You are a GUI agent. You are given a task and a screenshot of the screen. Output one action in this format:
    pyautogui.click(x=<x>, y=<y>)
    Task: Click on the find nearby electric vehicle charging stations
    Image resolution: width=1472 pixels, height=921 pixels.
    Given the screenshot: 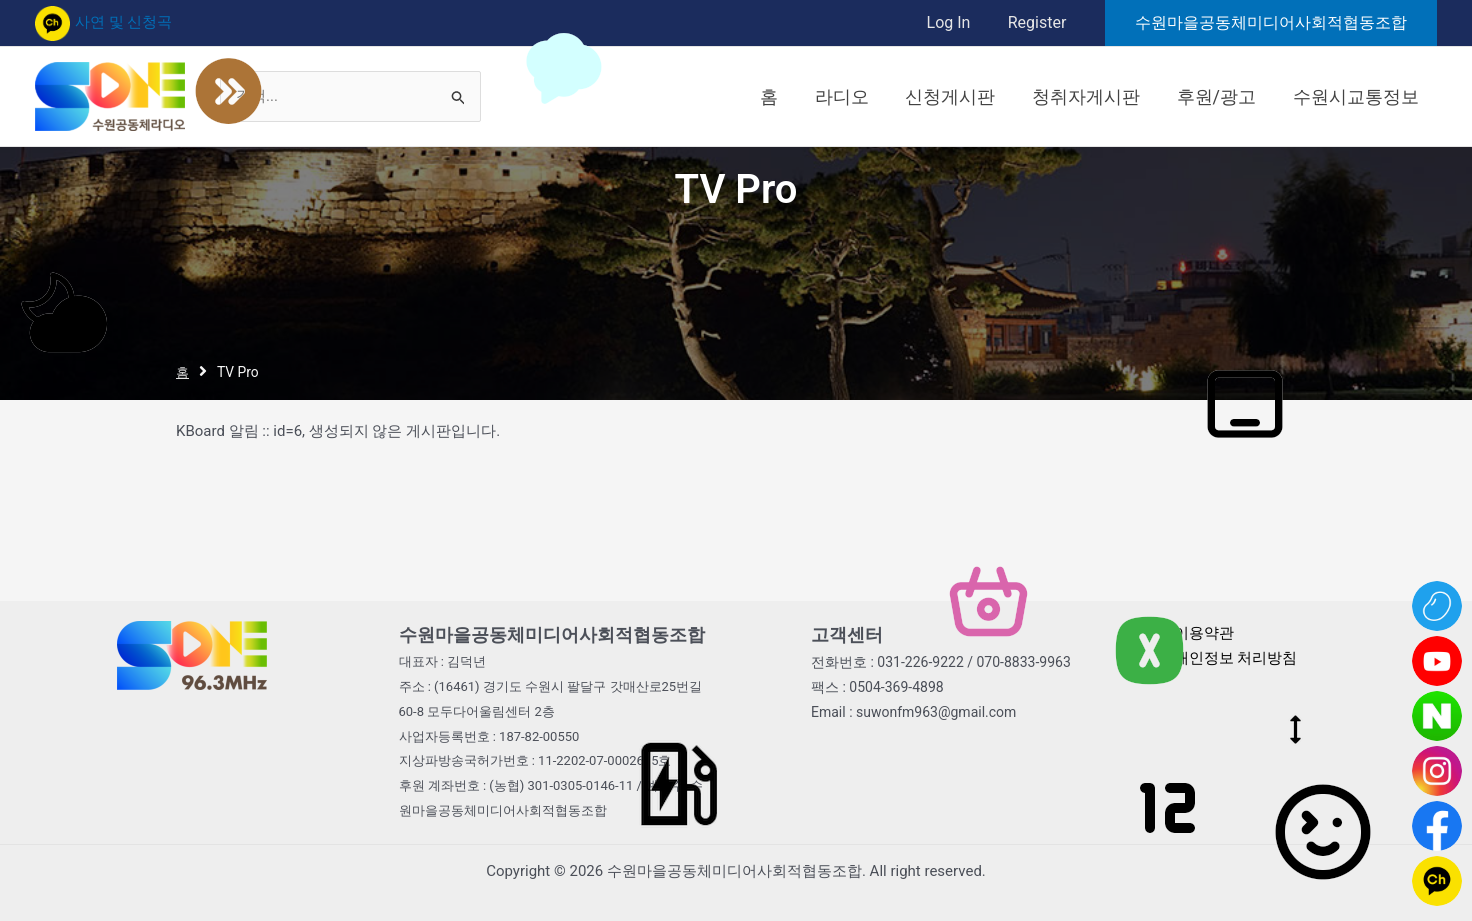 What is the action you would take?
    pyautogui.click(x=678, y=784)
    